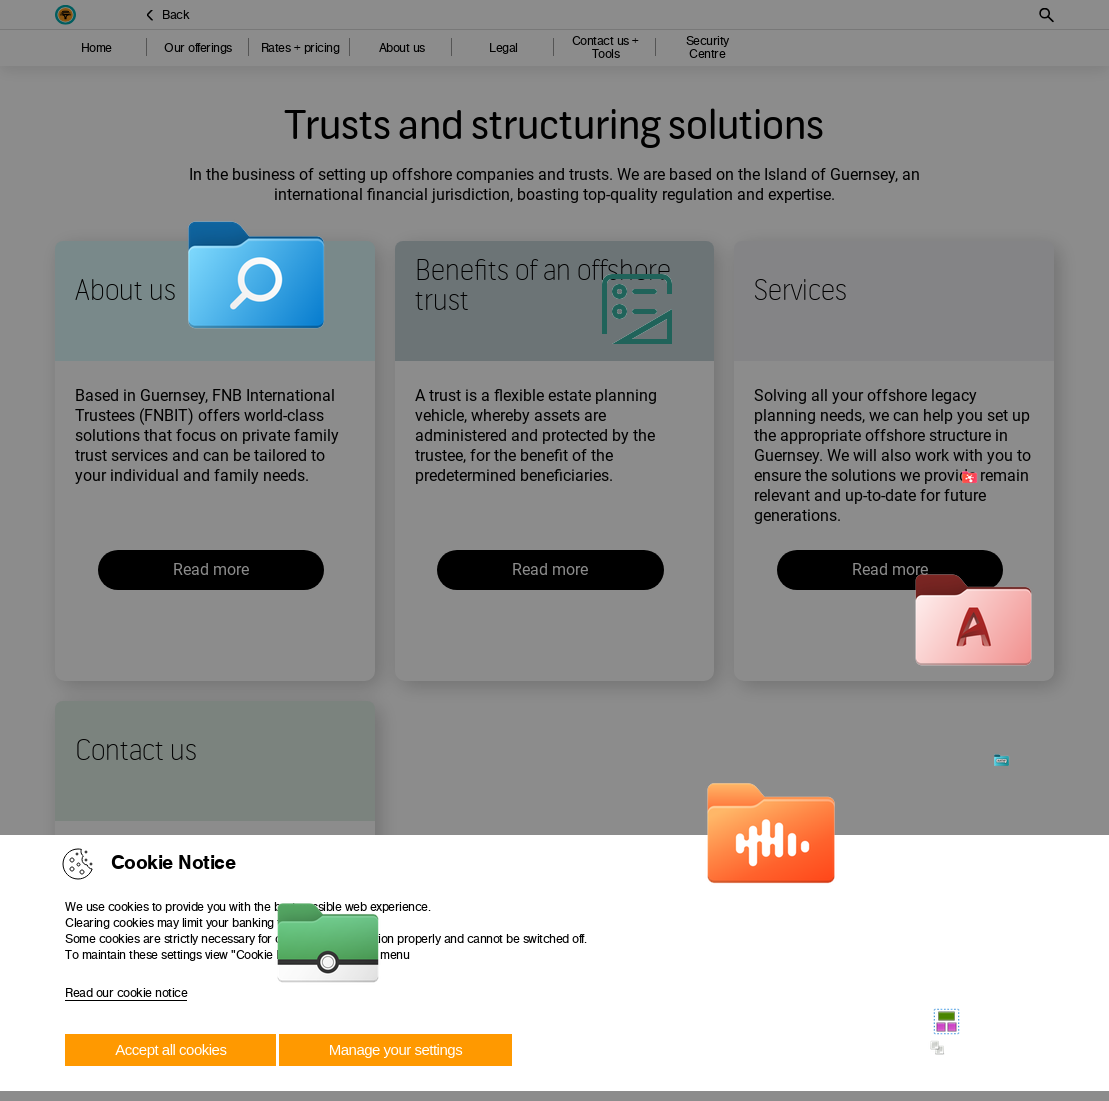 The width and height of the screenshot is (1109, 1101). What do you see at coordinates (255, 278) in the screenshot?
I see `search within folder contents` at bounding box center [255, 278].